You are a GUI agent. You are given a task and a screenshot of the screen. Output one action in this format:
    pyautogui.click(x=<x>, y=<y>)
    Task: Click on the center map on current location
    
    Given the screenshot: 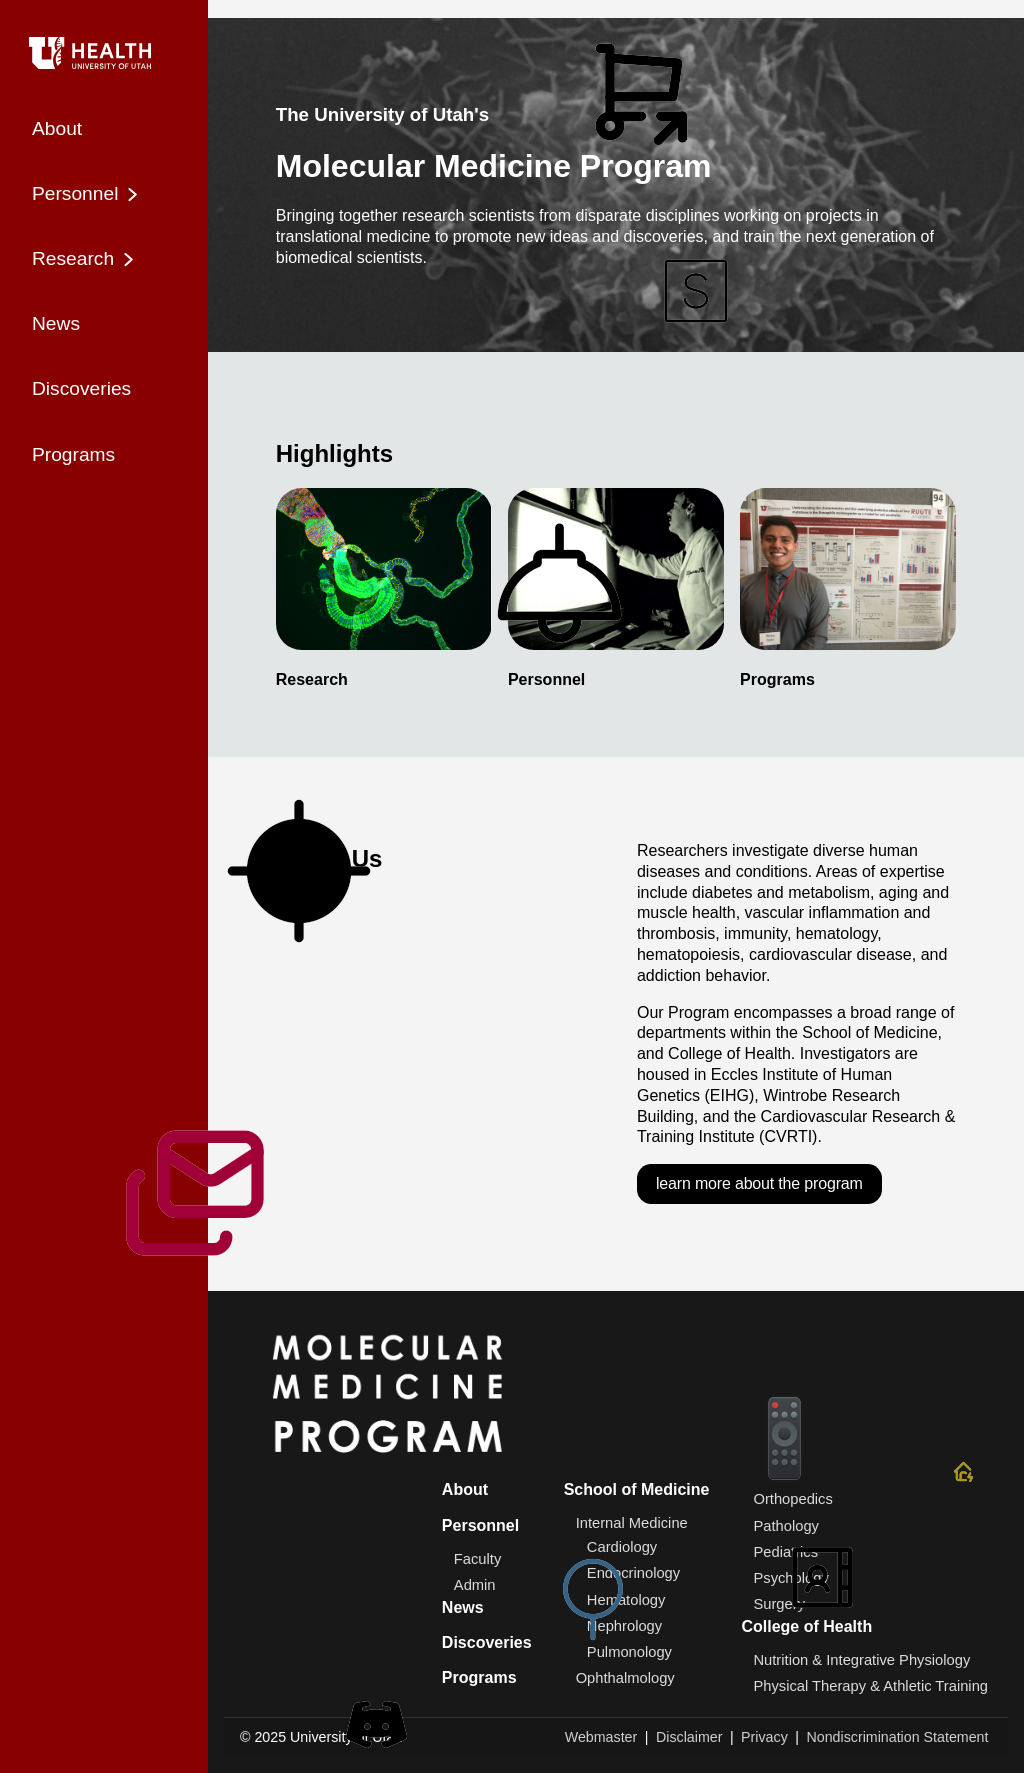 What is the action you would take?
    pyautogui.click(x=299, y=871)
    